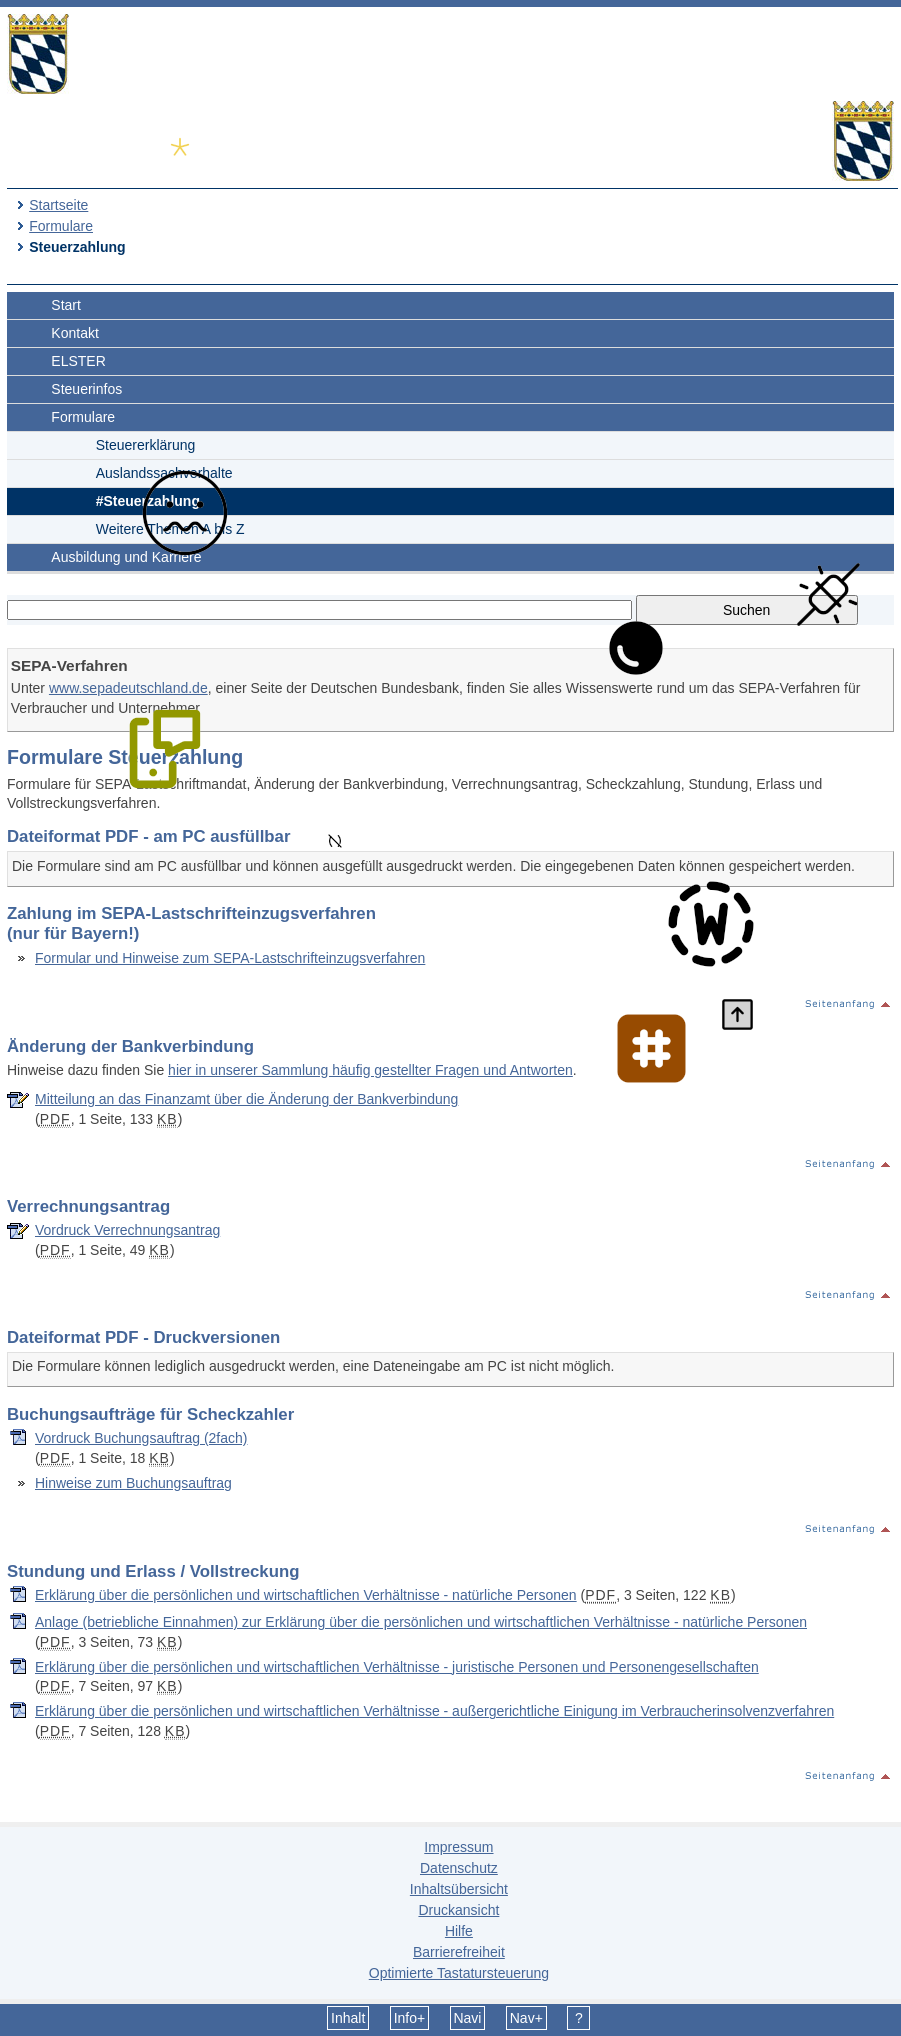 This screenshot has width=901, height=2036. I want to click on indicates an error or something went wrong, so click(185, 513).